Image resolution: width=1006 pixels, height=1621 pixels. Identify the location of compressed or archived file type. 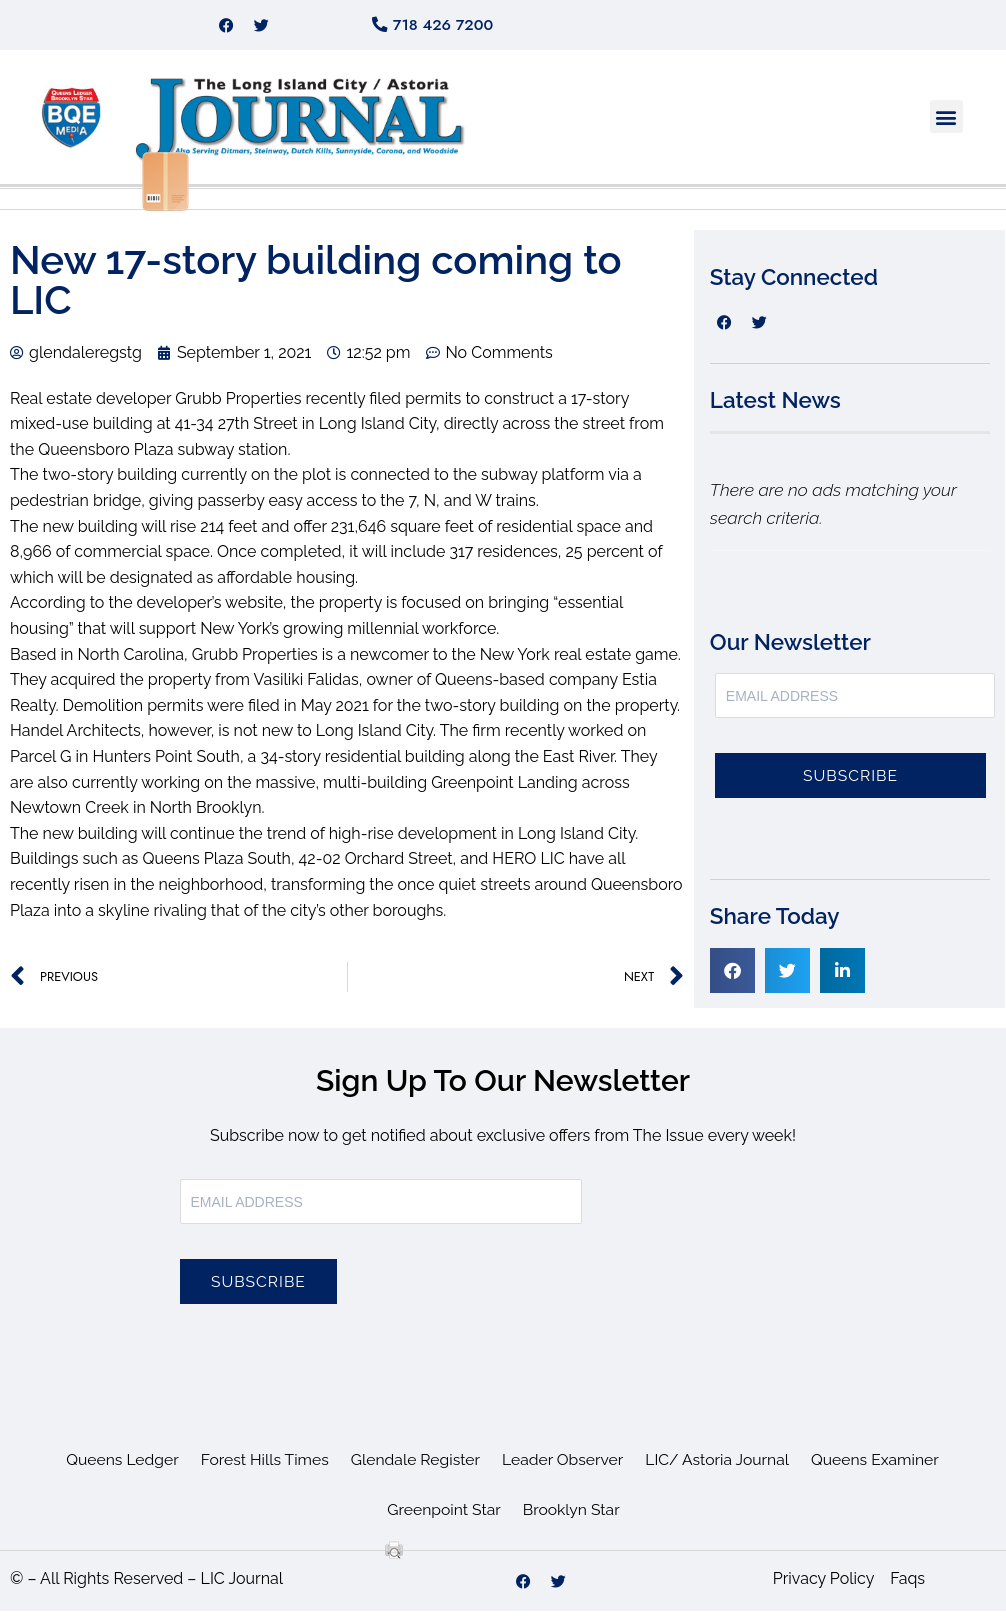
(165, 181).